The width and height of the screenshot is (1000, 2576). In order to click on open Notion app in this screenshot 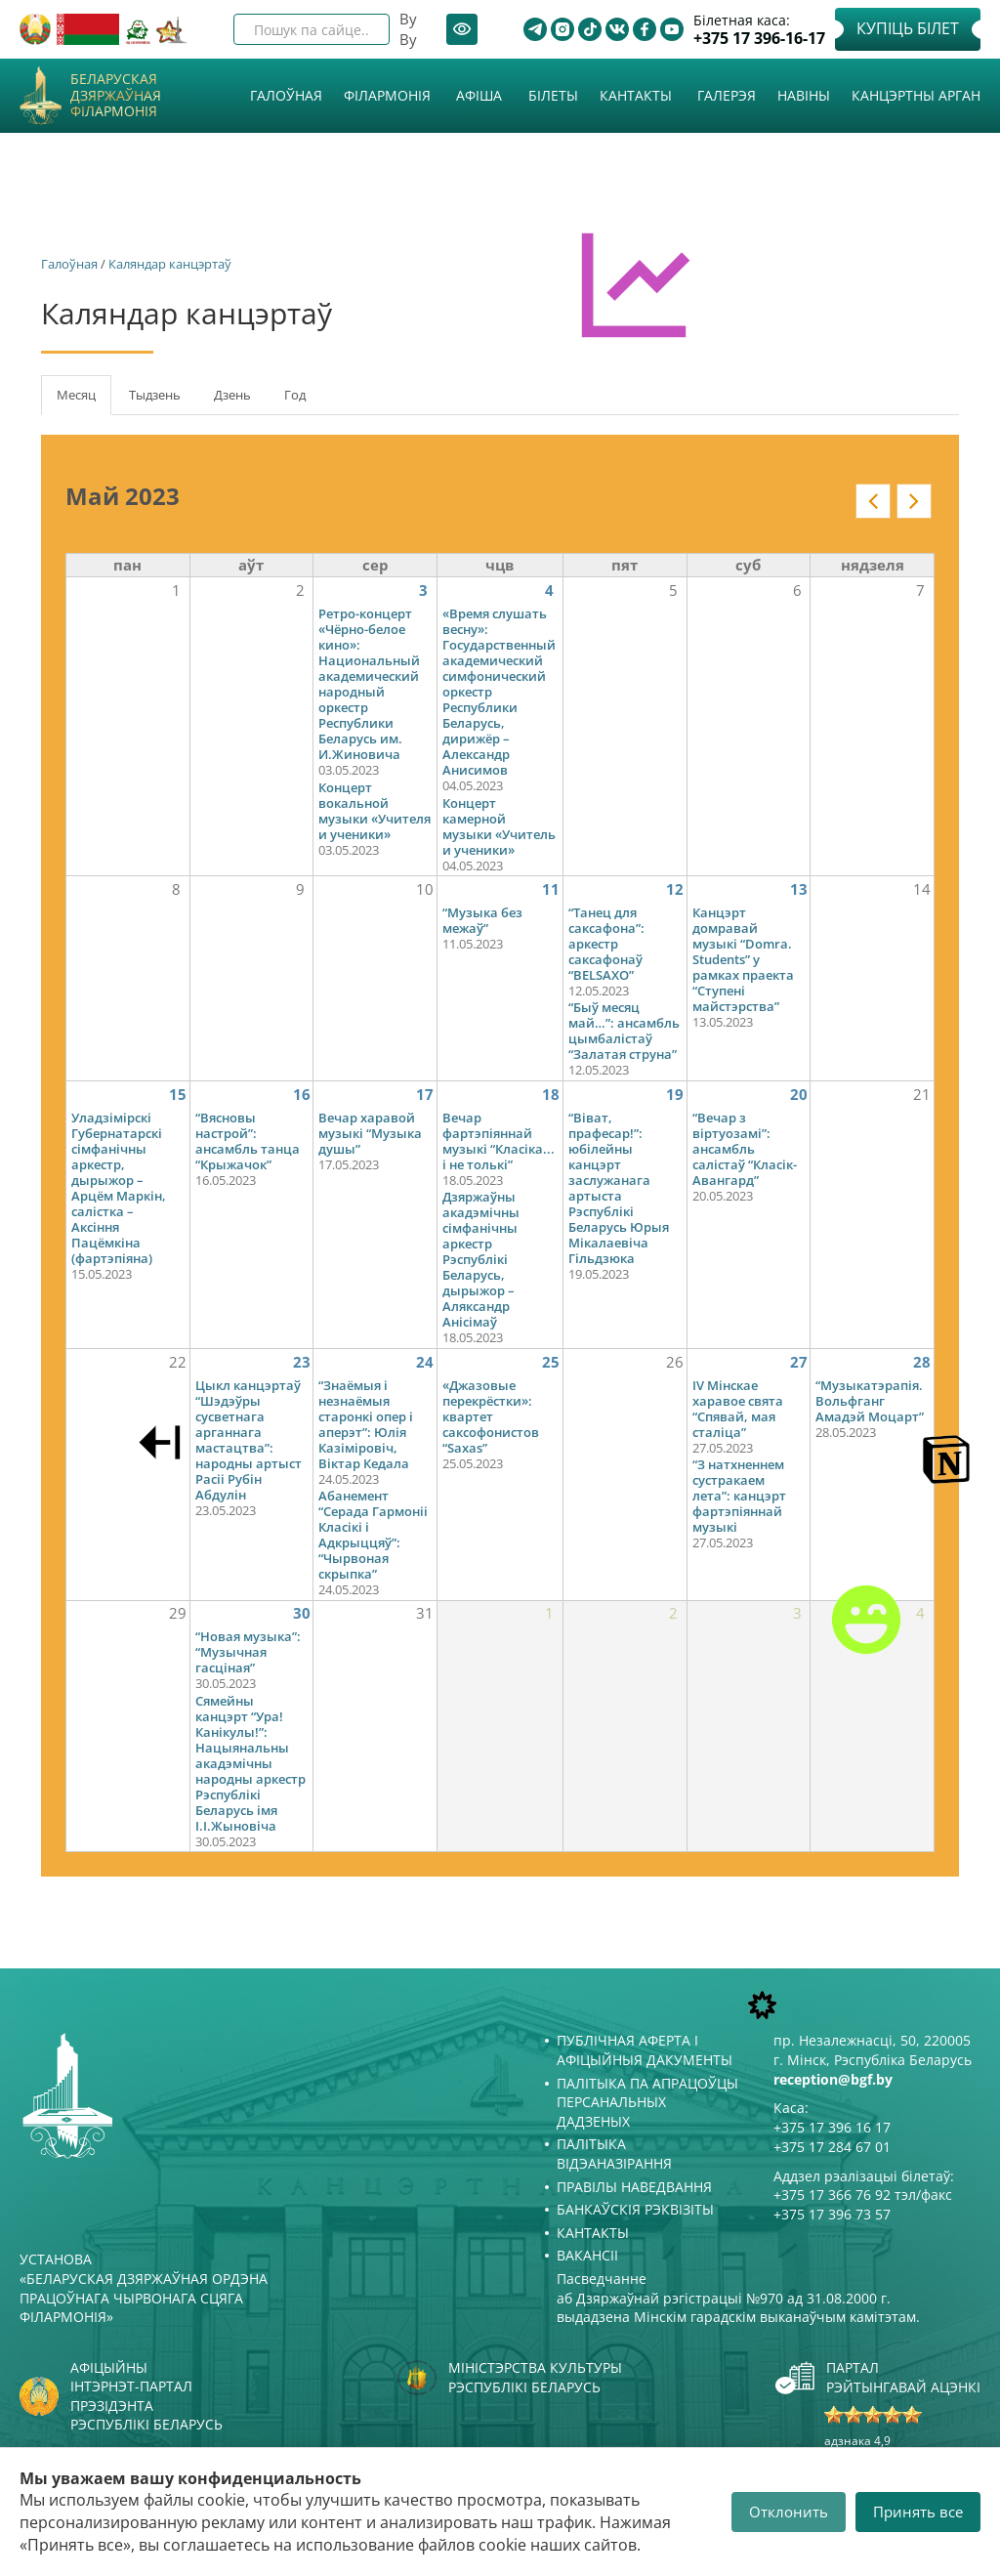, I will do `click(947, 1459)`.